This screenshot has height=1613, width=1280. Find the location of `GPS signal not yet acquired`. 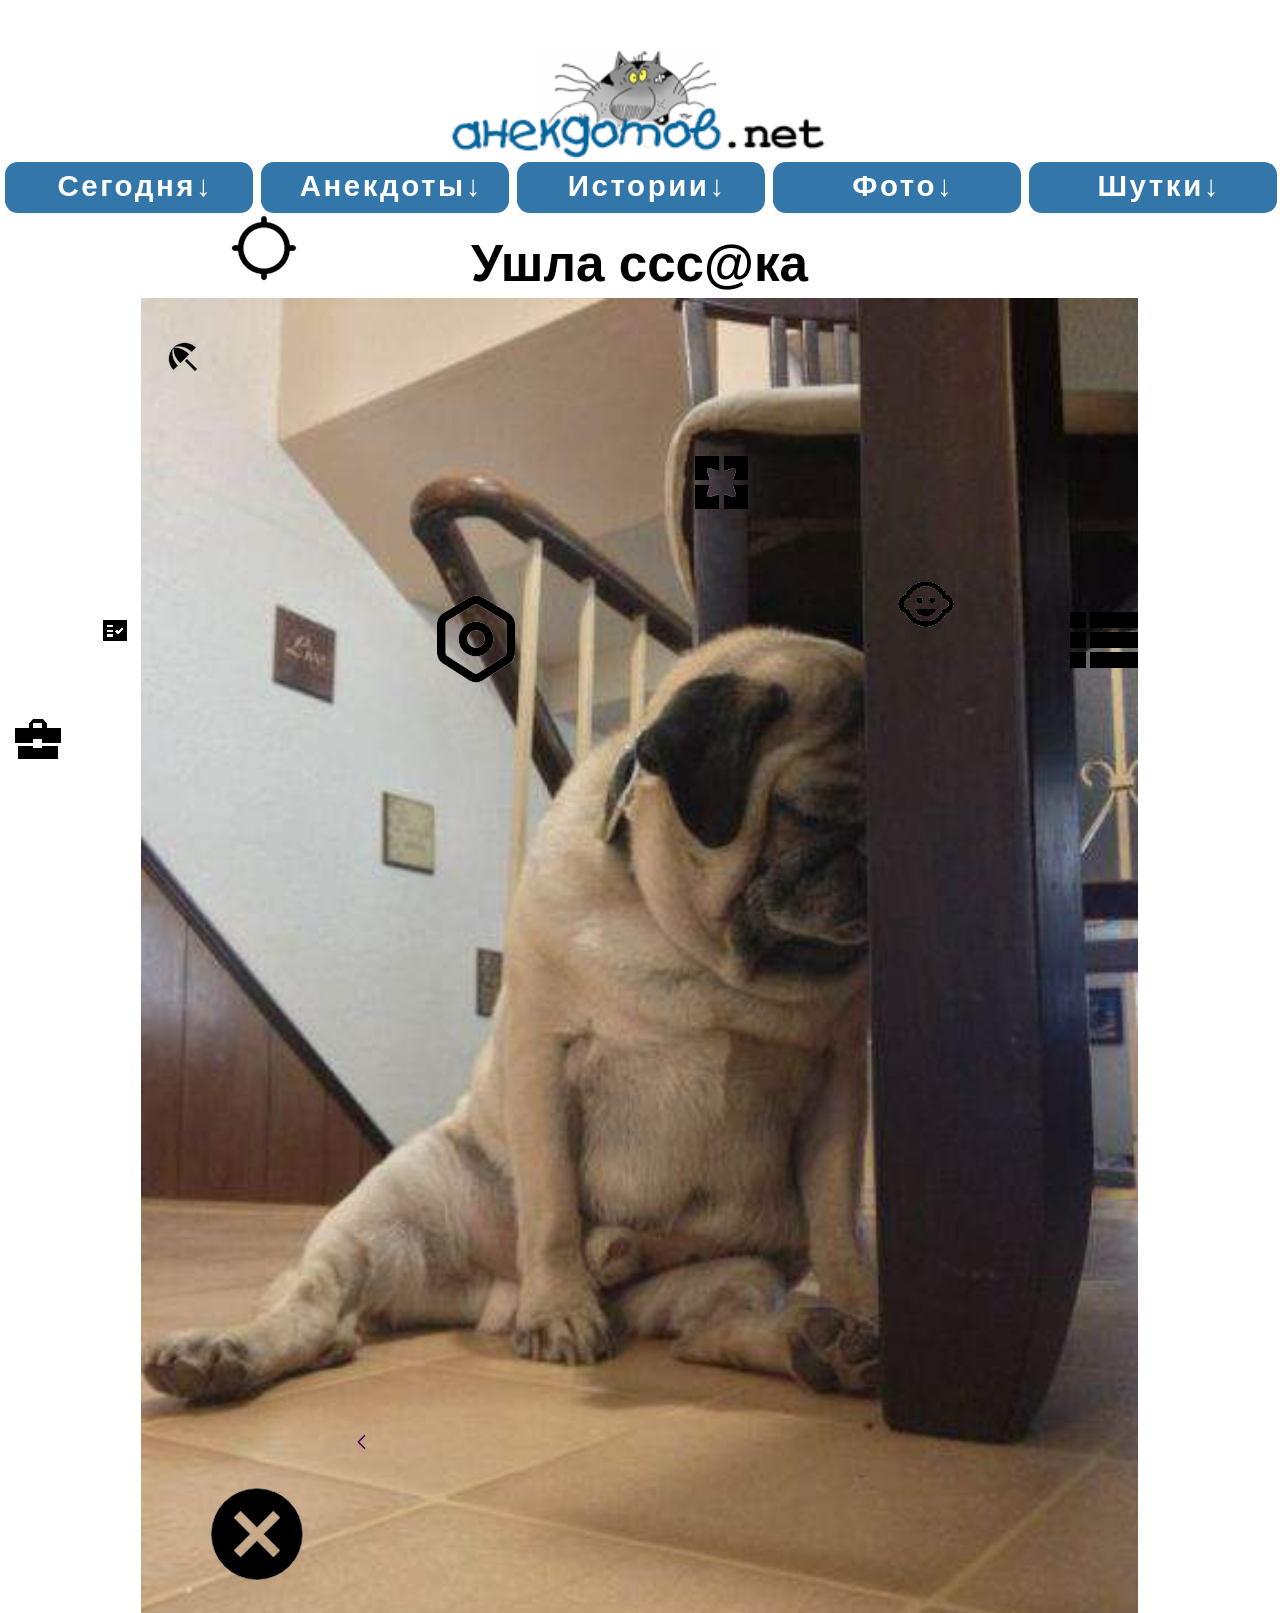

GPS signal not yet acquired is located at coordinates (264, 248).